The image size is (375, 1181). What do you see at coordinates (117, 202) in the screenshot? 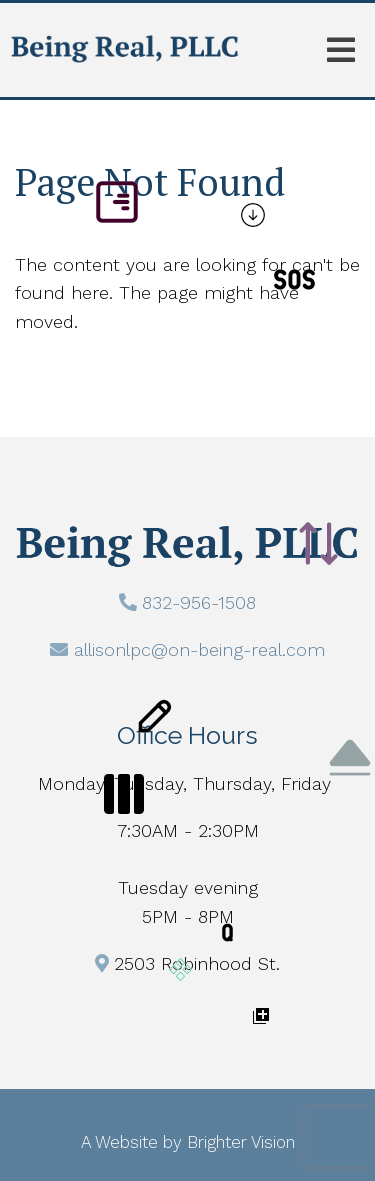
I see `align content to the right middle of a container` at bounding box center [117, 202].